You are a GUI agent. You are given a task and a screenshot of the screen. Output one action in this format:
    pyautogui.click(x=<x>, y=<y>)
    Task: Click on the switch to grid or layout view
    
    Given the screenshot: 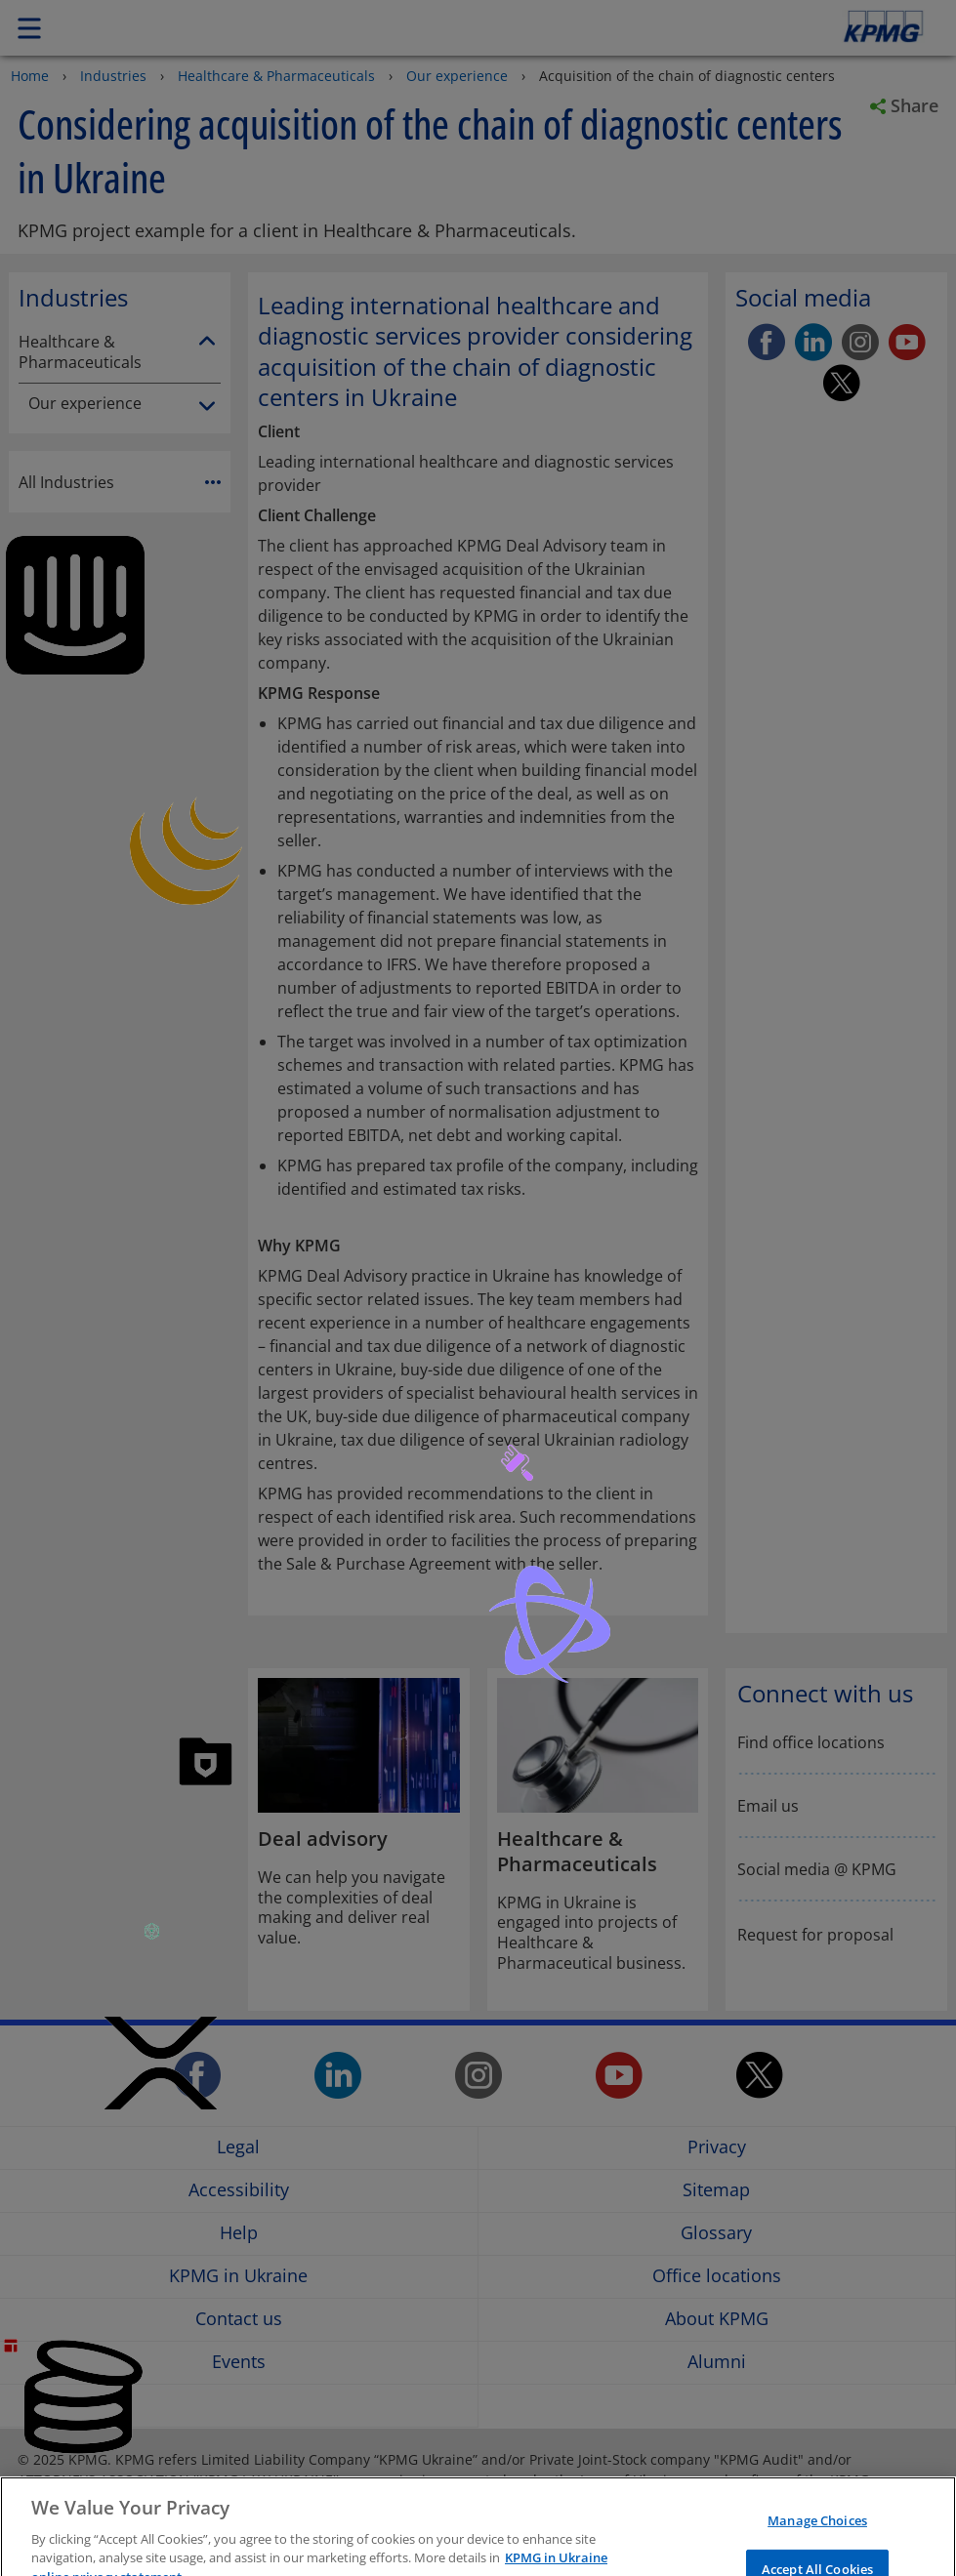 What is the action you would take?
    pyautogui.click(x=11, y=2346)
    